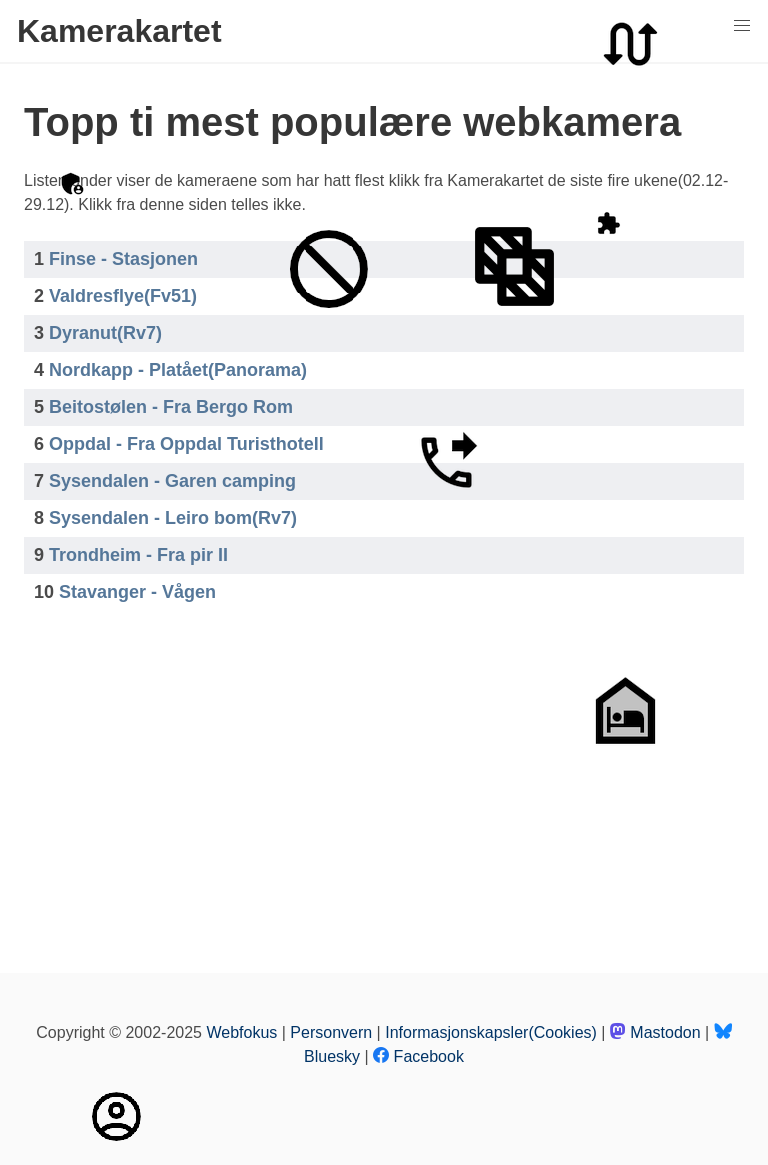  Describe the element at coordinates (116, 1116) in the screenshot. I see `access your profile or account settings` at that location.